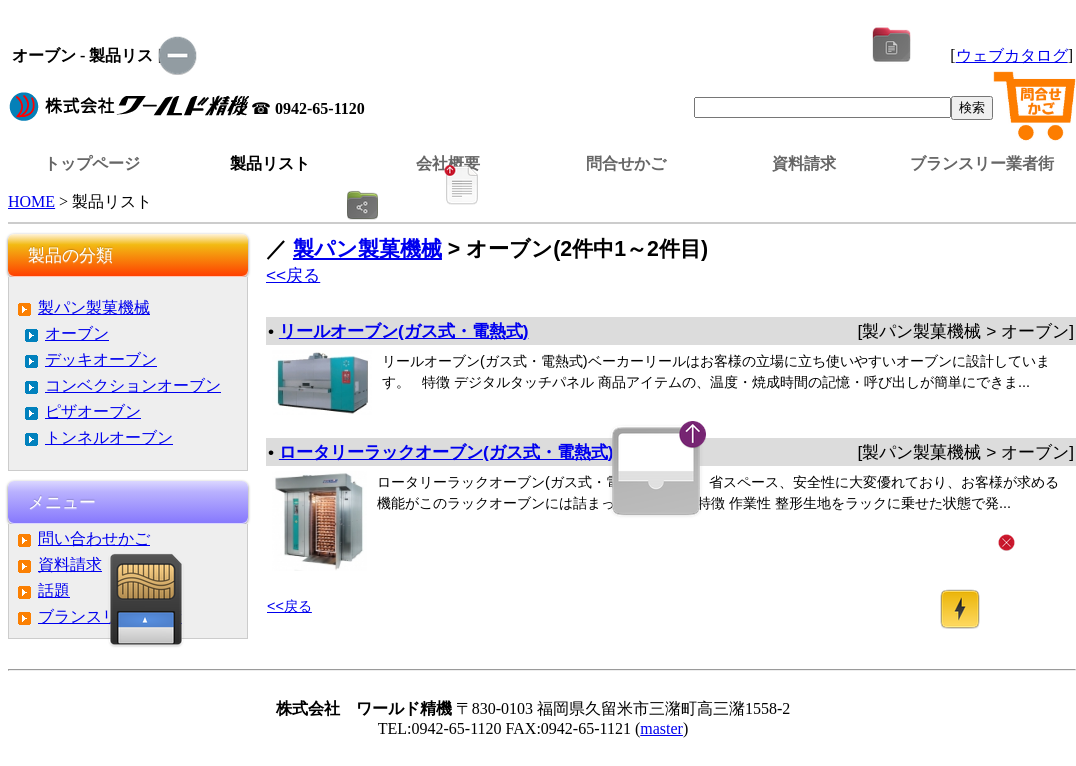  Describe the element at coordinates (462, 185) in the screenshot. I see `send file via bluetooth` at that location.